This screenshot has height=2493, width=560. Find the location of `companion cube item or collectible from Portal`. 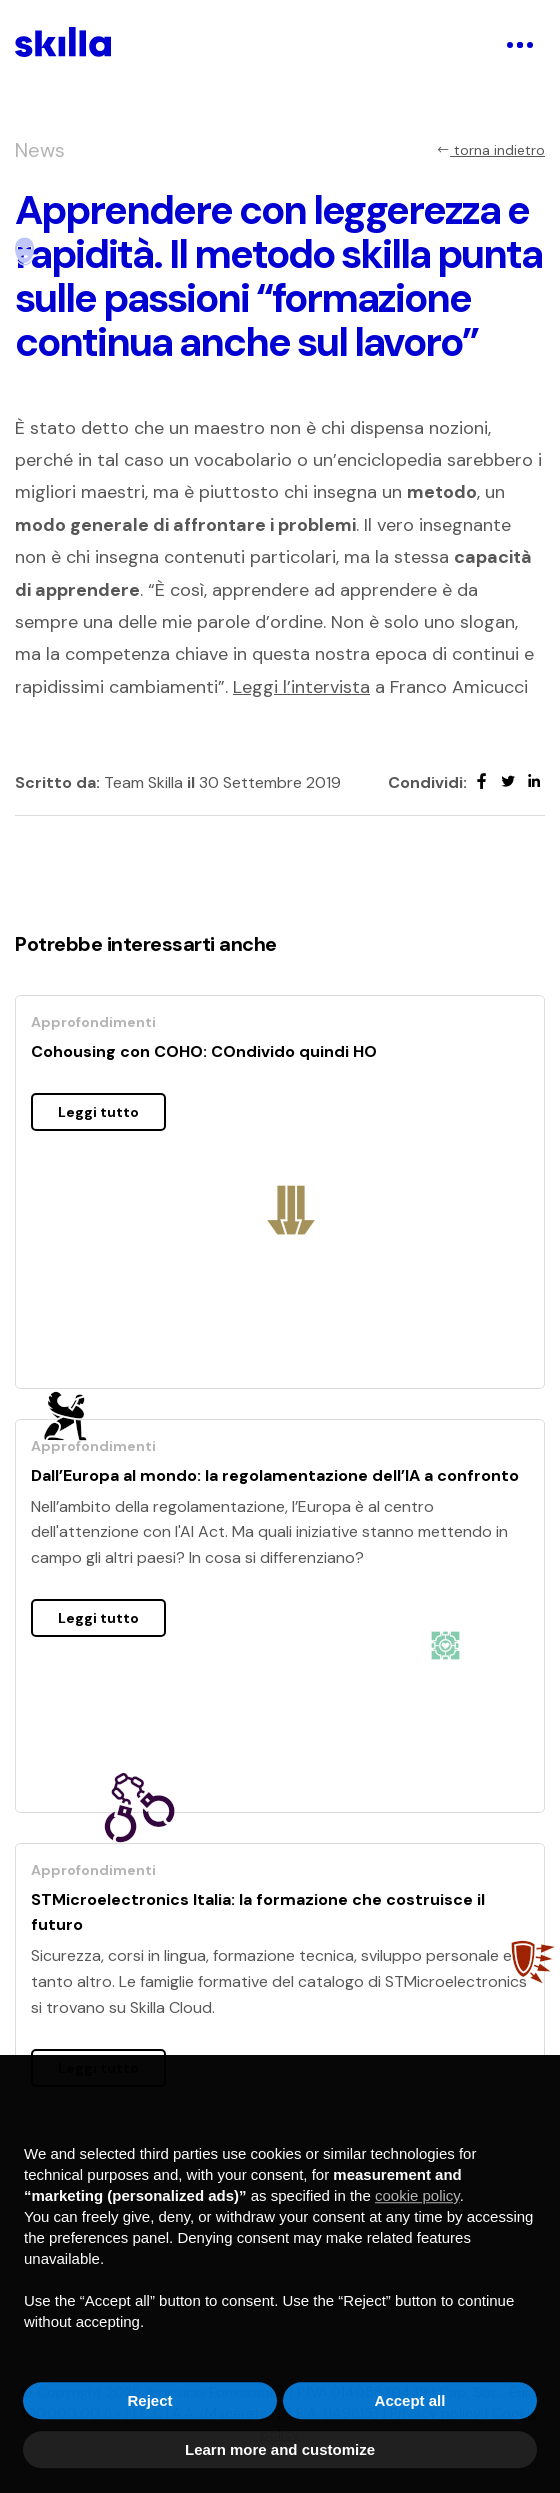

companion cube item or collectible from Portal is located at coordinates (445, 1645).